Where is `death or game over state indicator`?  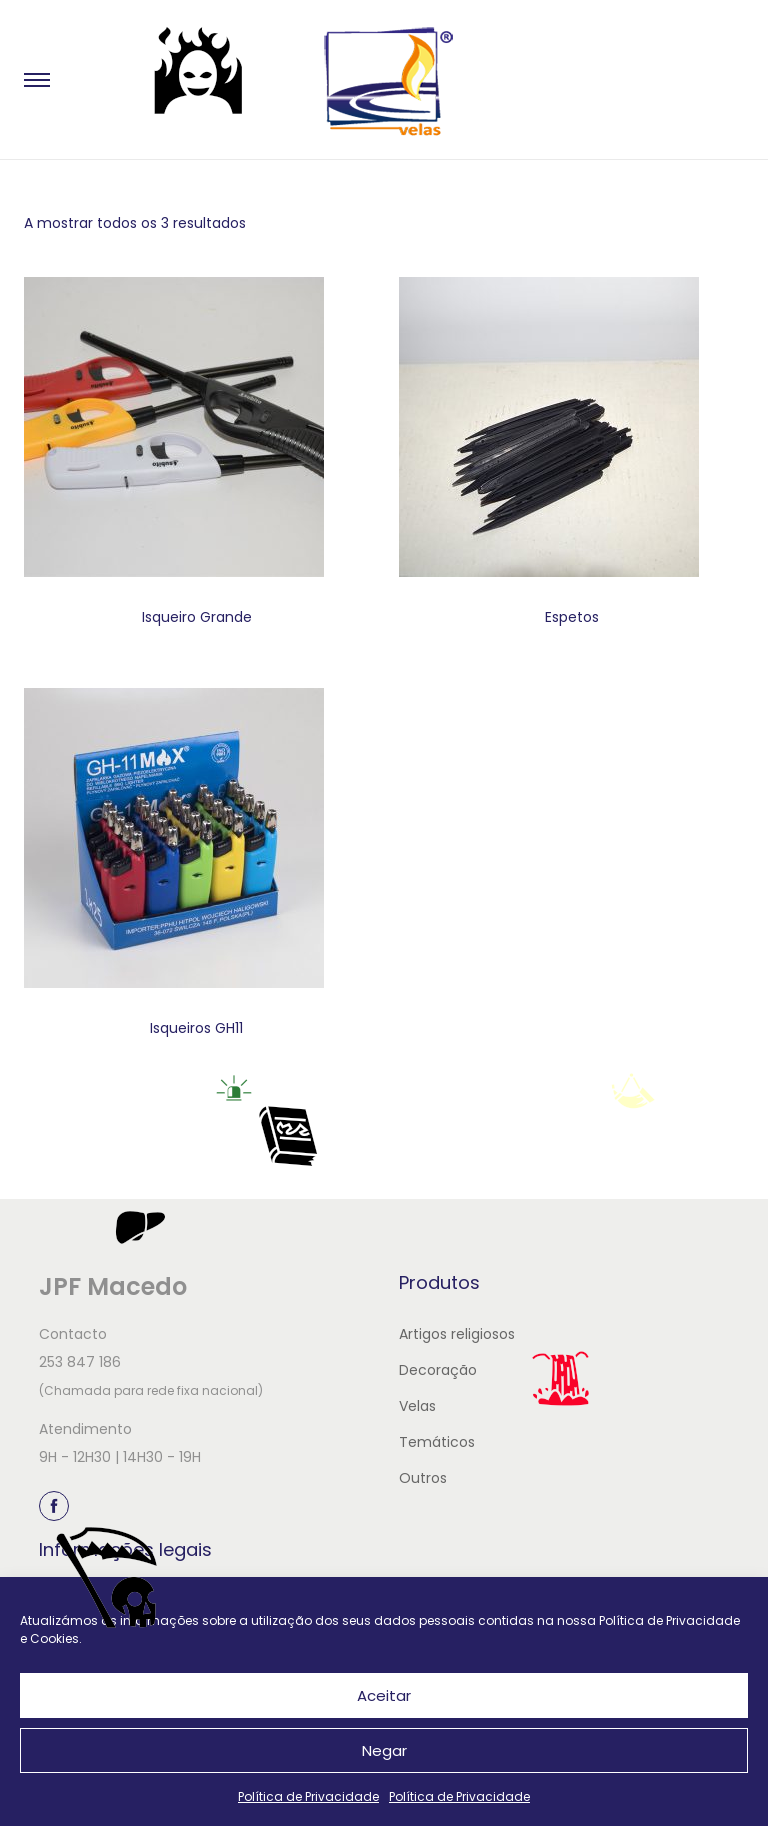
death or game over state indicator is located at coordinates (107, 1577).